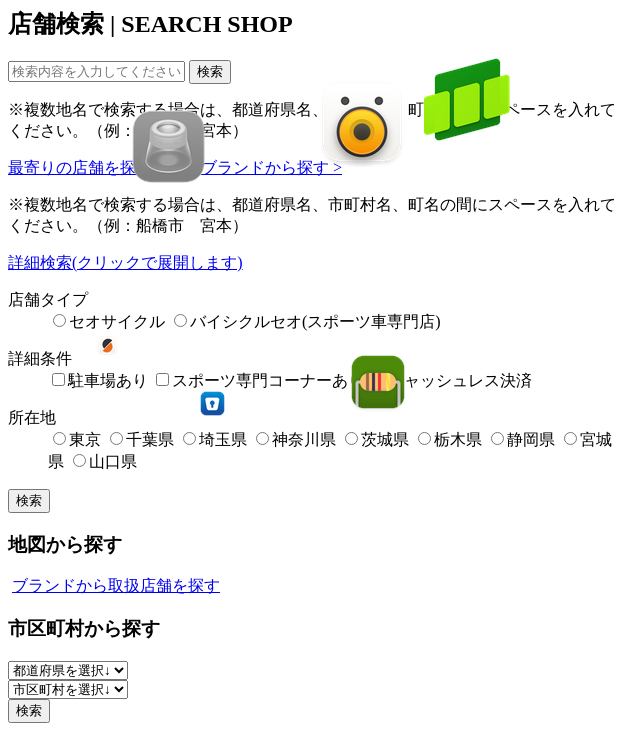 The height and width of the screenshot is (739, 631). Describe the element at coordinates (168, 146) in the screenshot. I see `open preview app to view images and PDFs` at that location.